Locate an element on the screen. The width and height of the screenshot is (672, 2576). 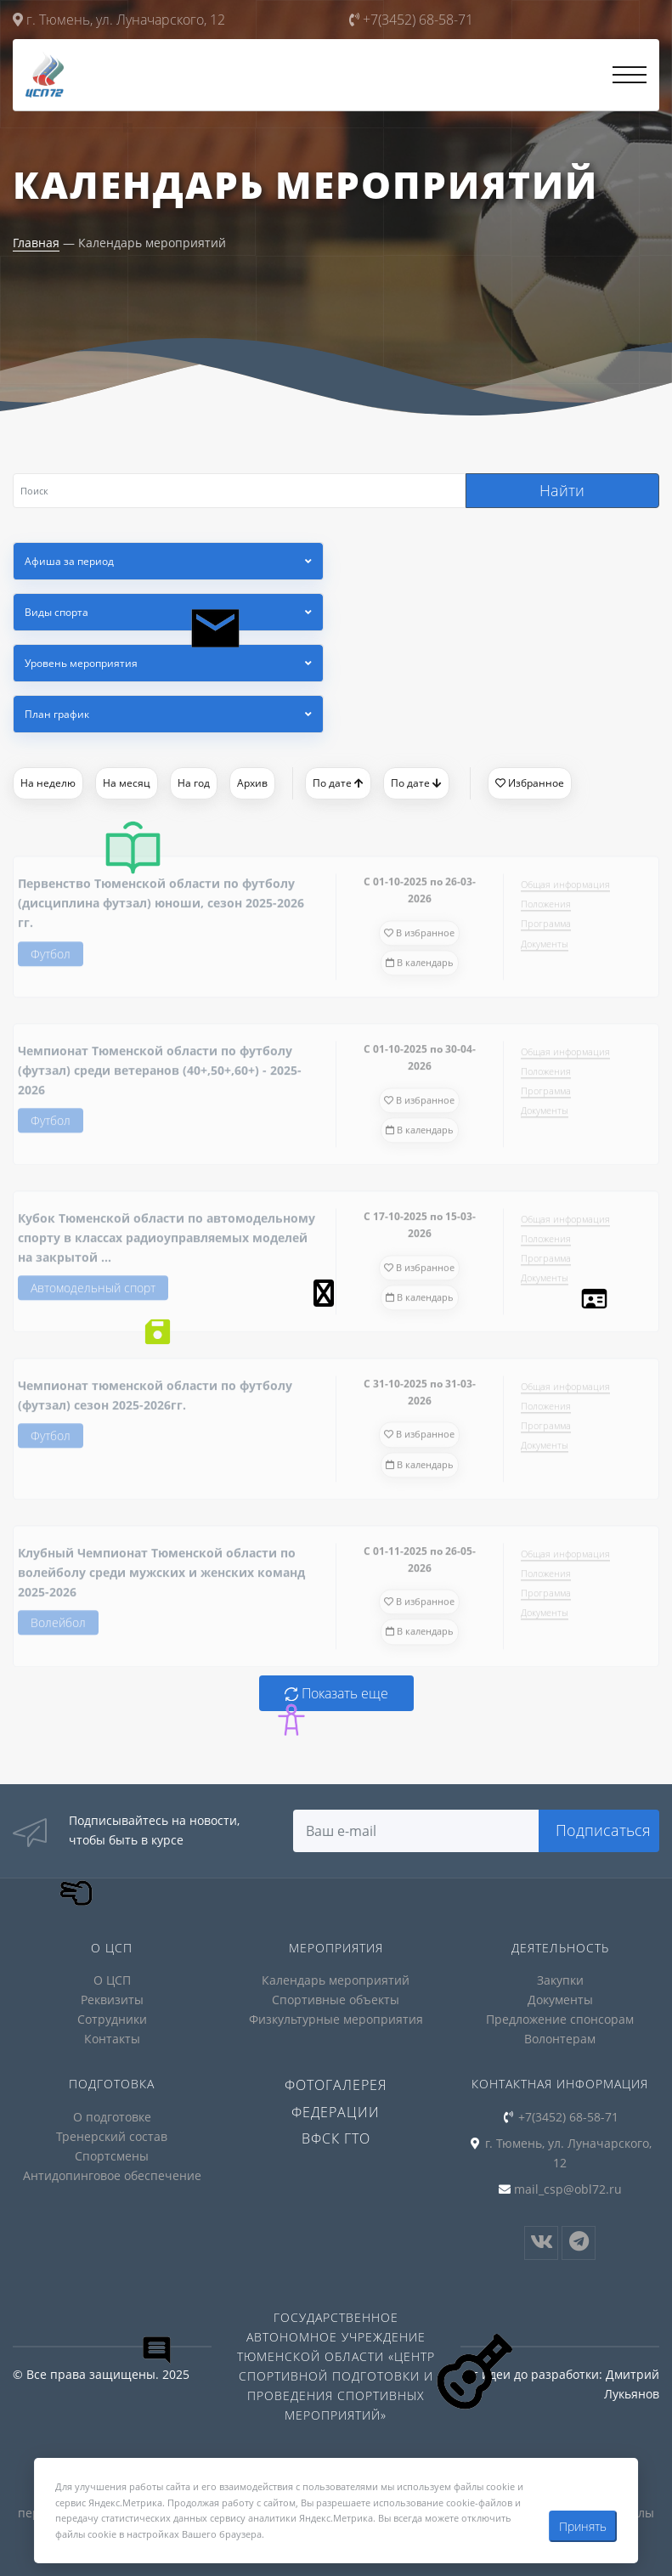
scissors gesture for rock-paper-scissors game is located at coordinates (76, 1892).